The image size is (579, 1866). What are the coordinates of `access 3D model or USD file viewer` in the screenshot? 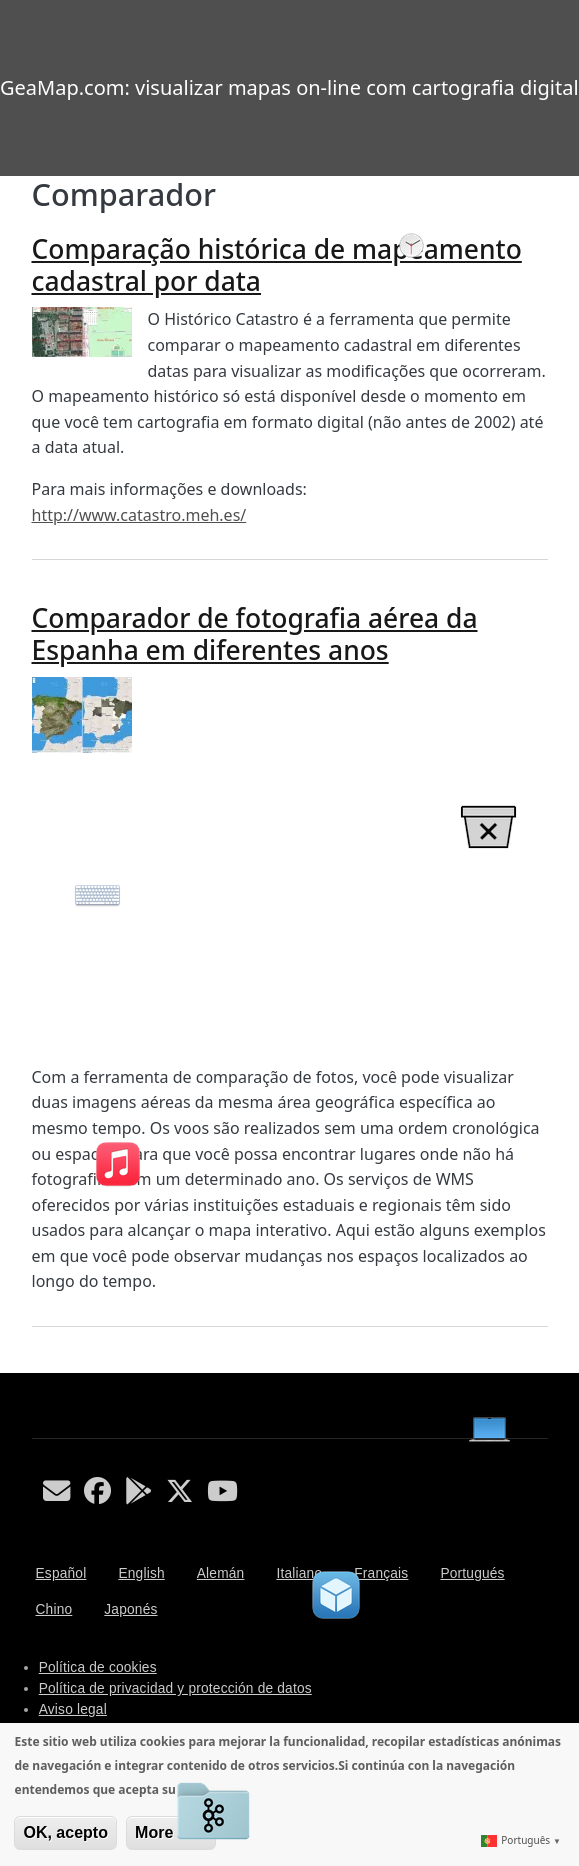 It's located at (336, 1595).